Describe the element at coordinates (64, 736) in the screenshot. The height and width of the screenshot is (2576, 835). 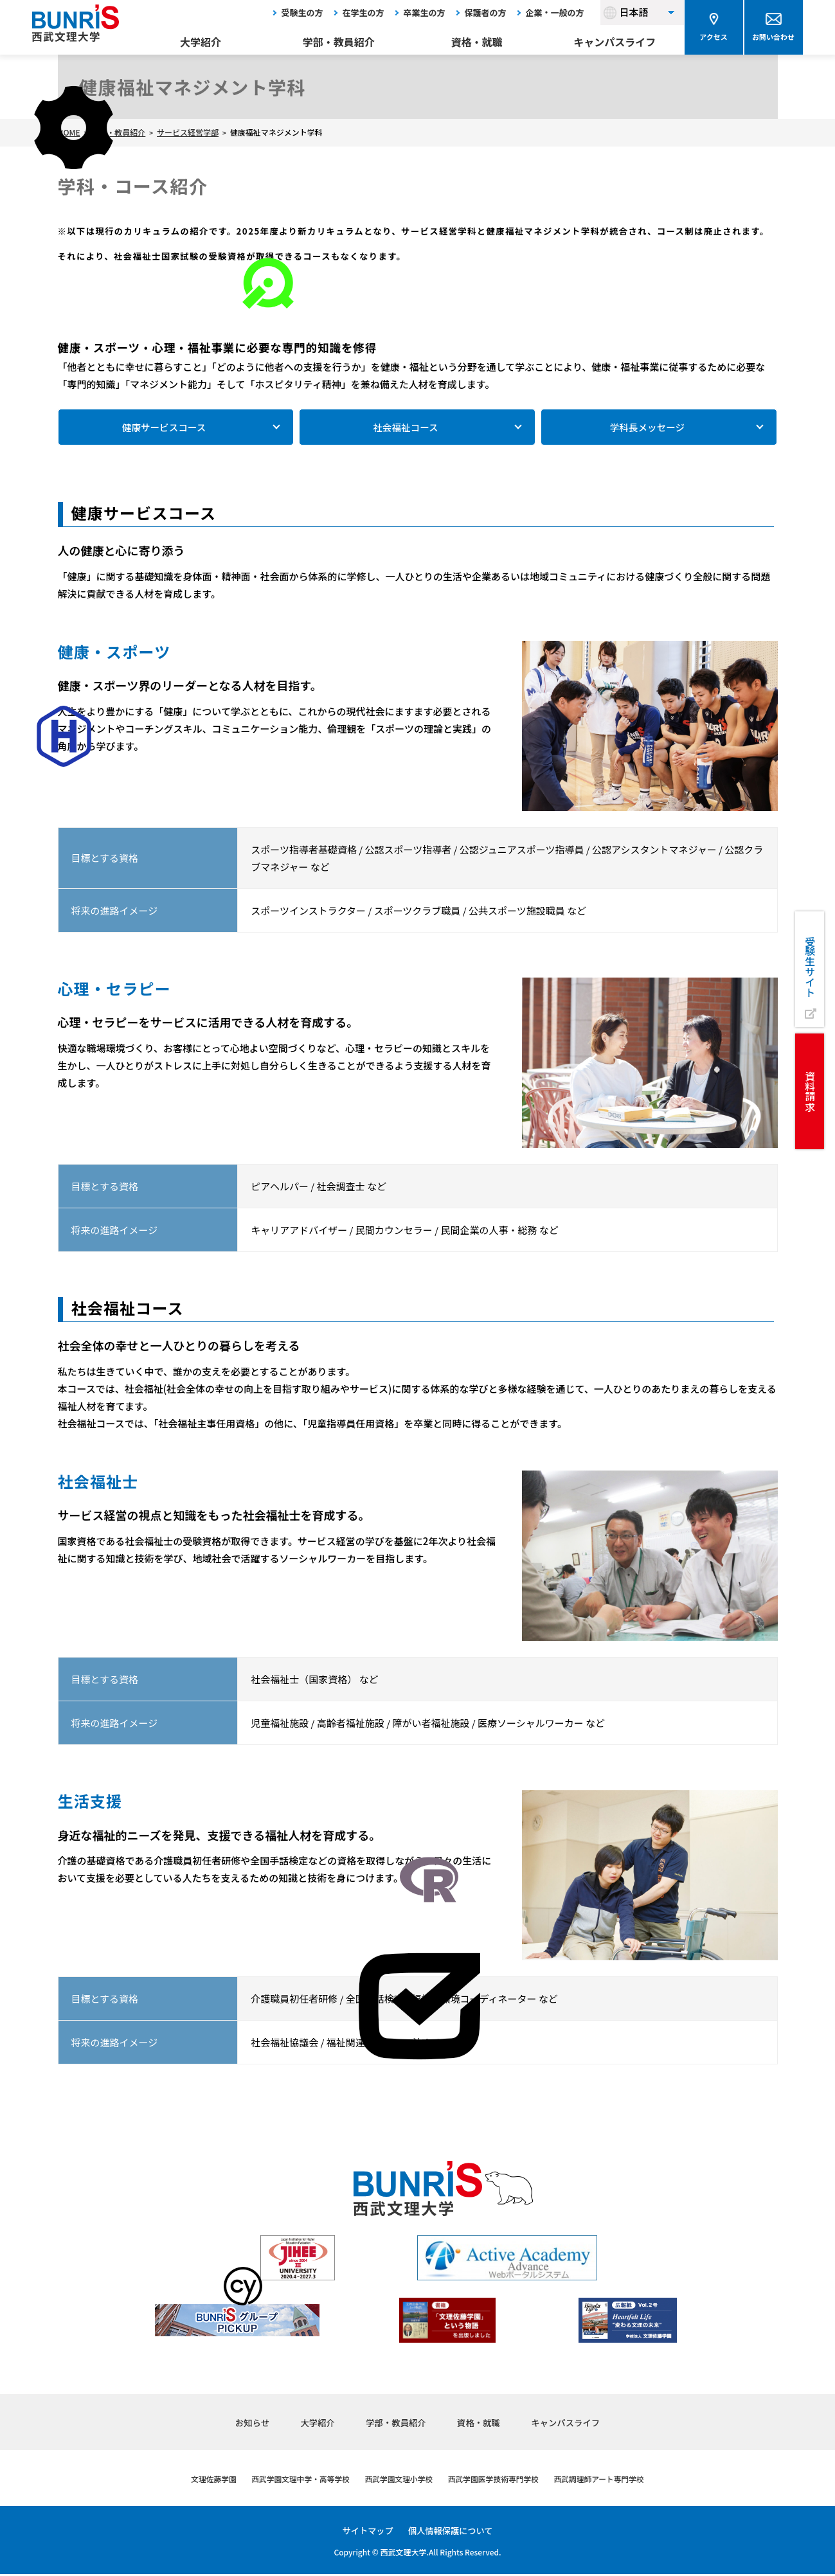
I see `Hugo static site generator logo` at that location.